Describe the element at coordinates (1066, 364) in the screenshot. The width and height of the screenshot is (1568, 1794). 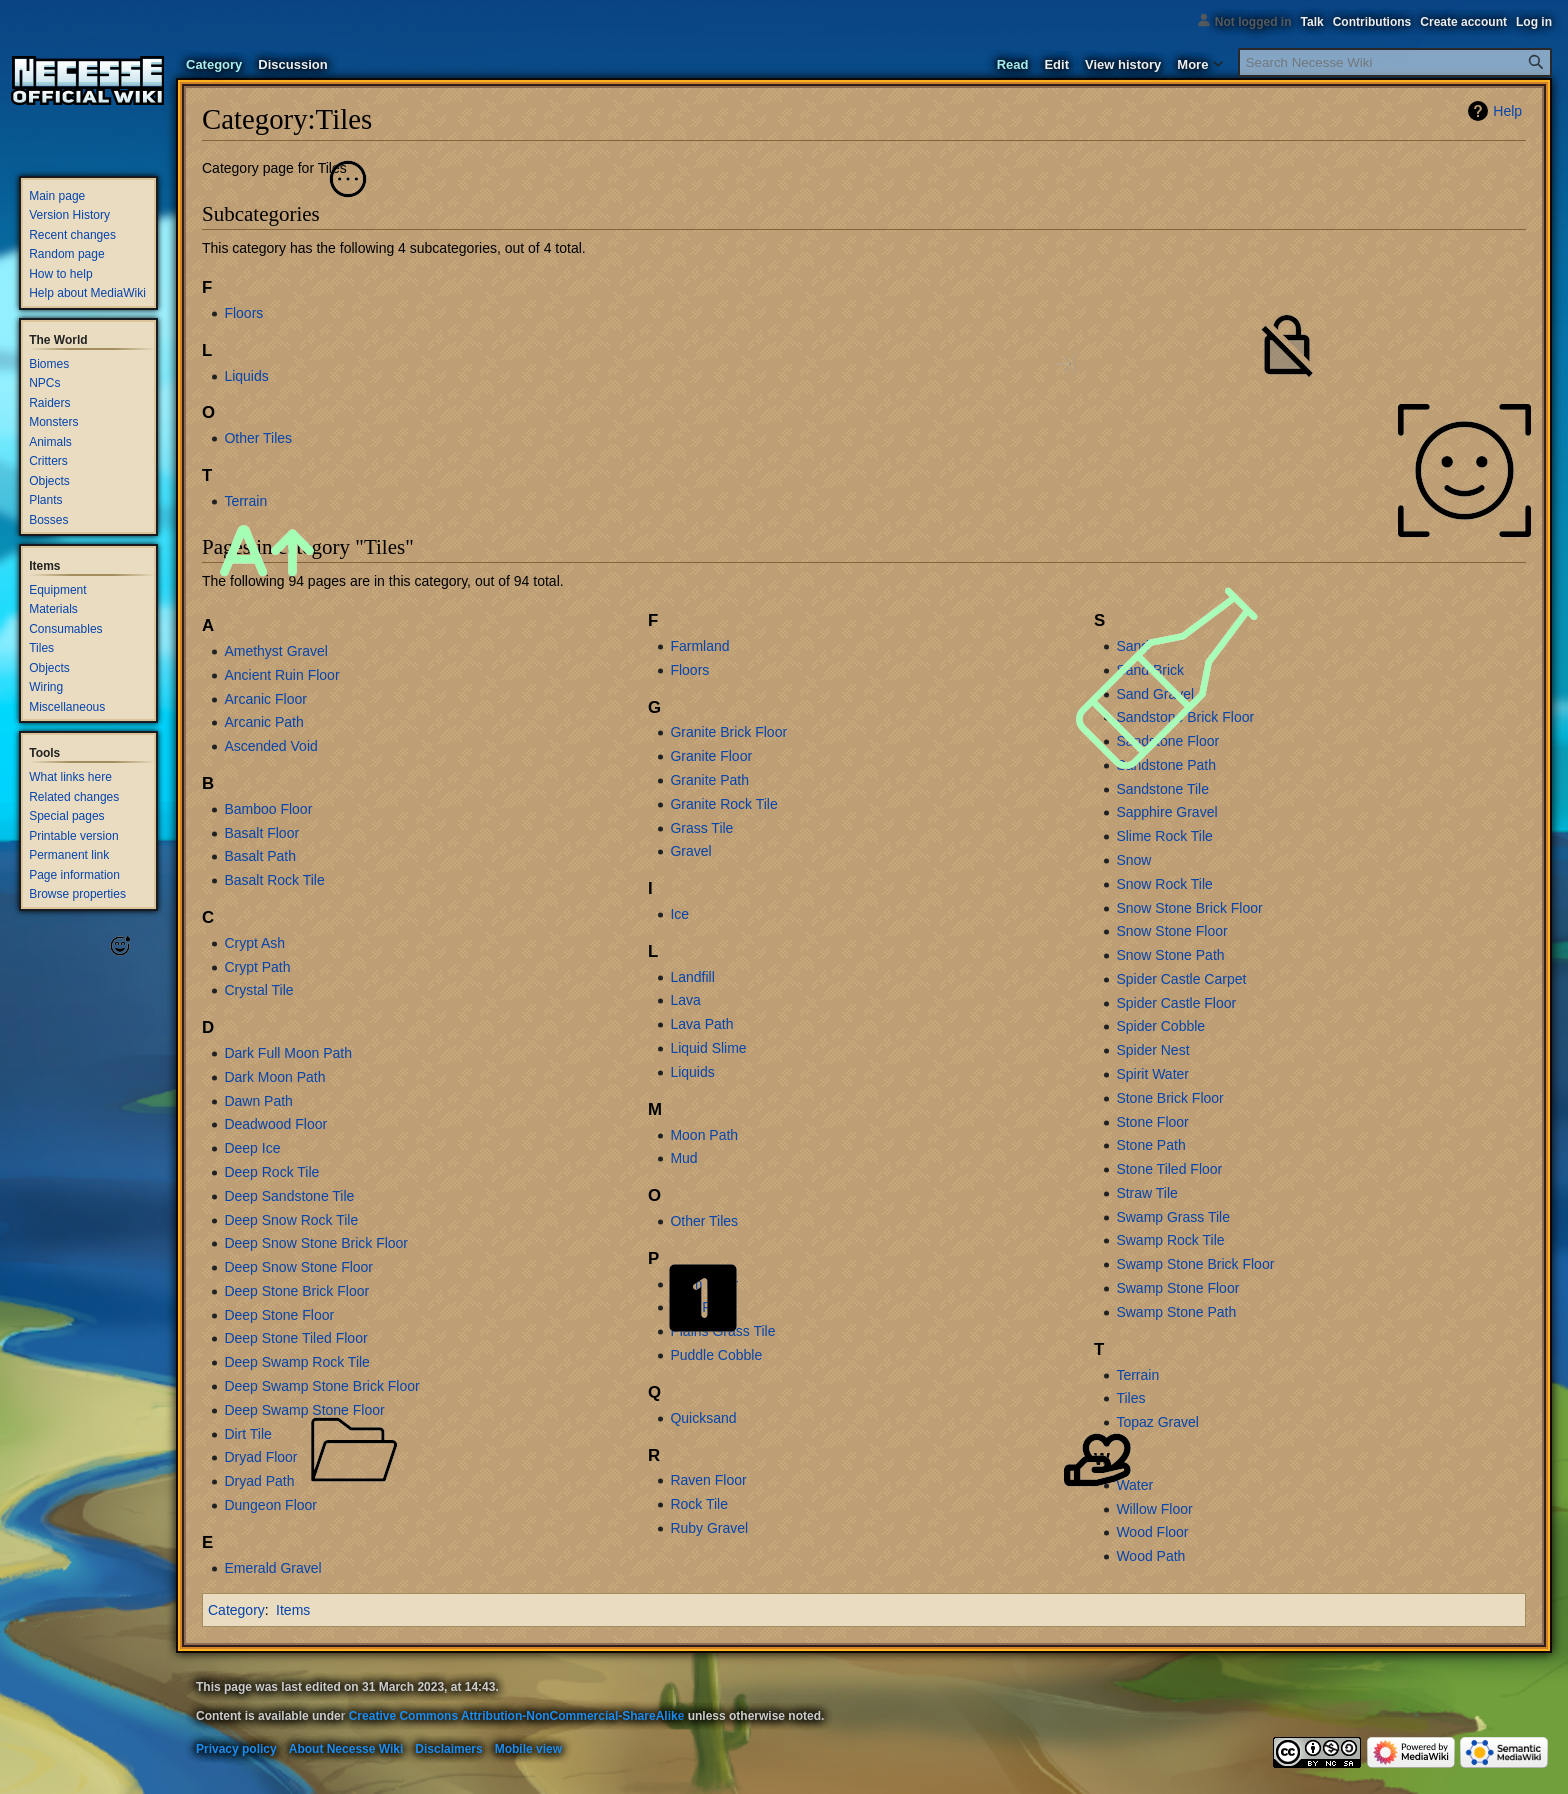
I see `go to end or last item` at that location.